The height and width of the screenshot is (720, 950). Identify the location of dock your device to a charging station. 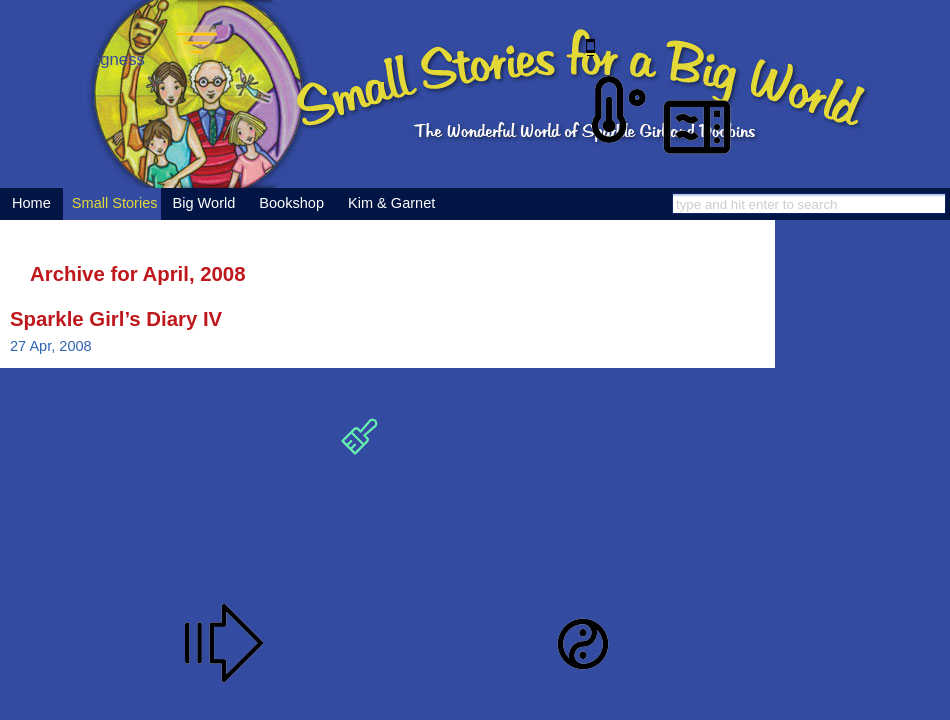
(590, 47).